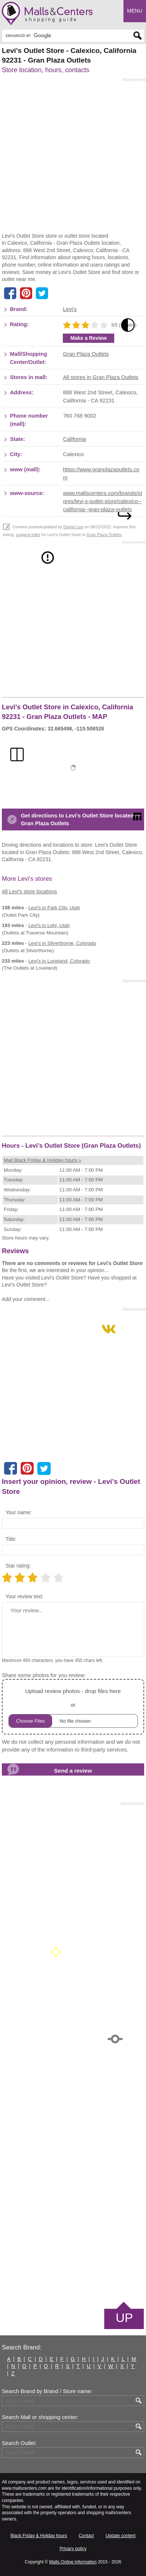 This screenshot has width=146, height=2576. What do you see at coordinates (109, 1329) in the screenshot?
I see `open VK social network` at bounding box center [109, 1329].